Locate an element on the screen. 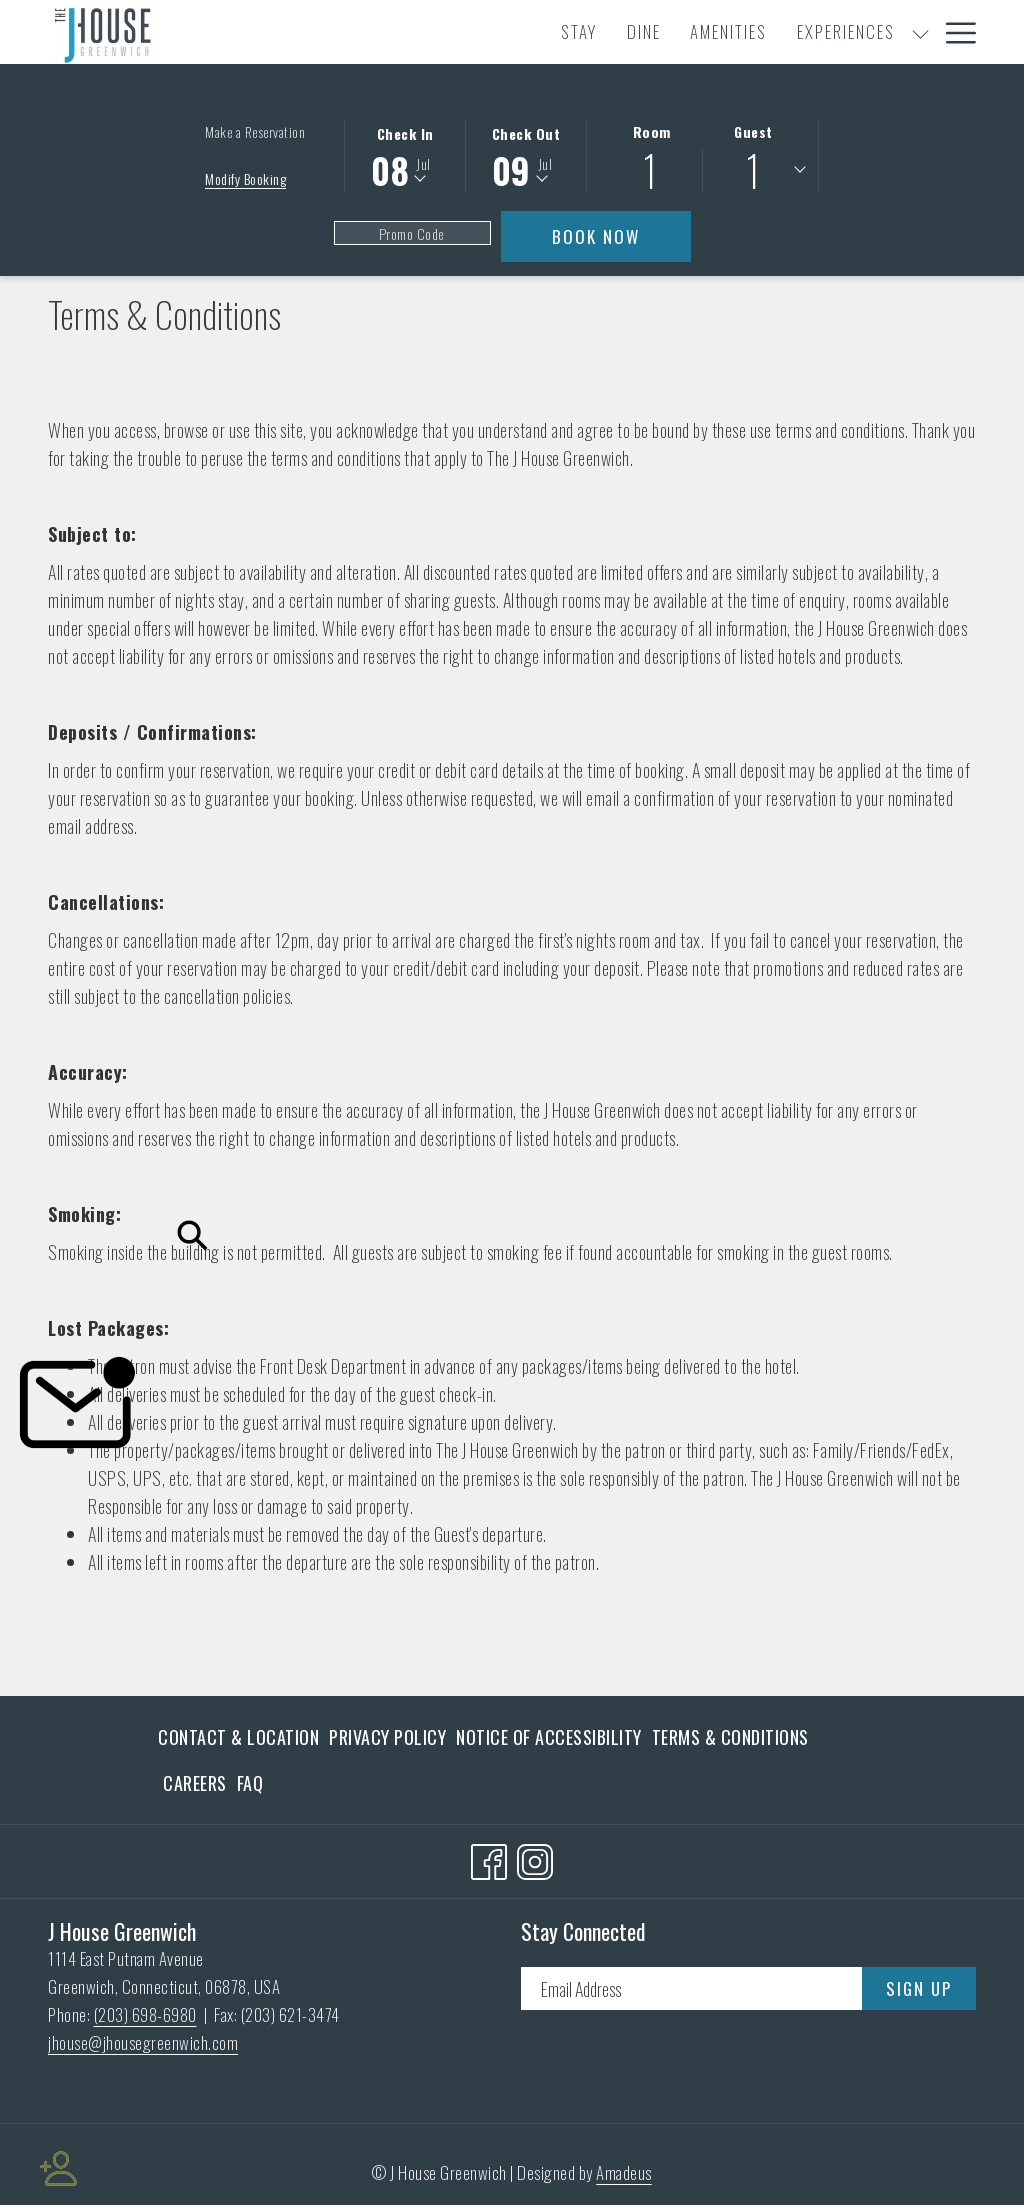 This screenshot has height=2205, width=1024. add a new contact is located at coordinates (58, 2168).